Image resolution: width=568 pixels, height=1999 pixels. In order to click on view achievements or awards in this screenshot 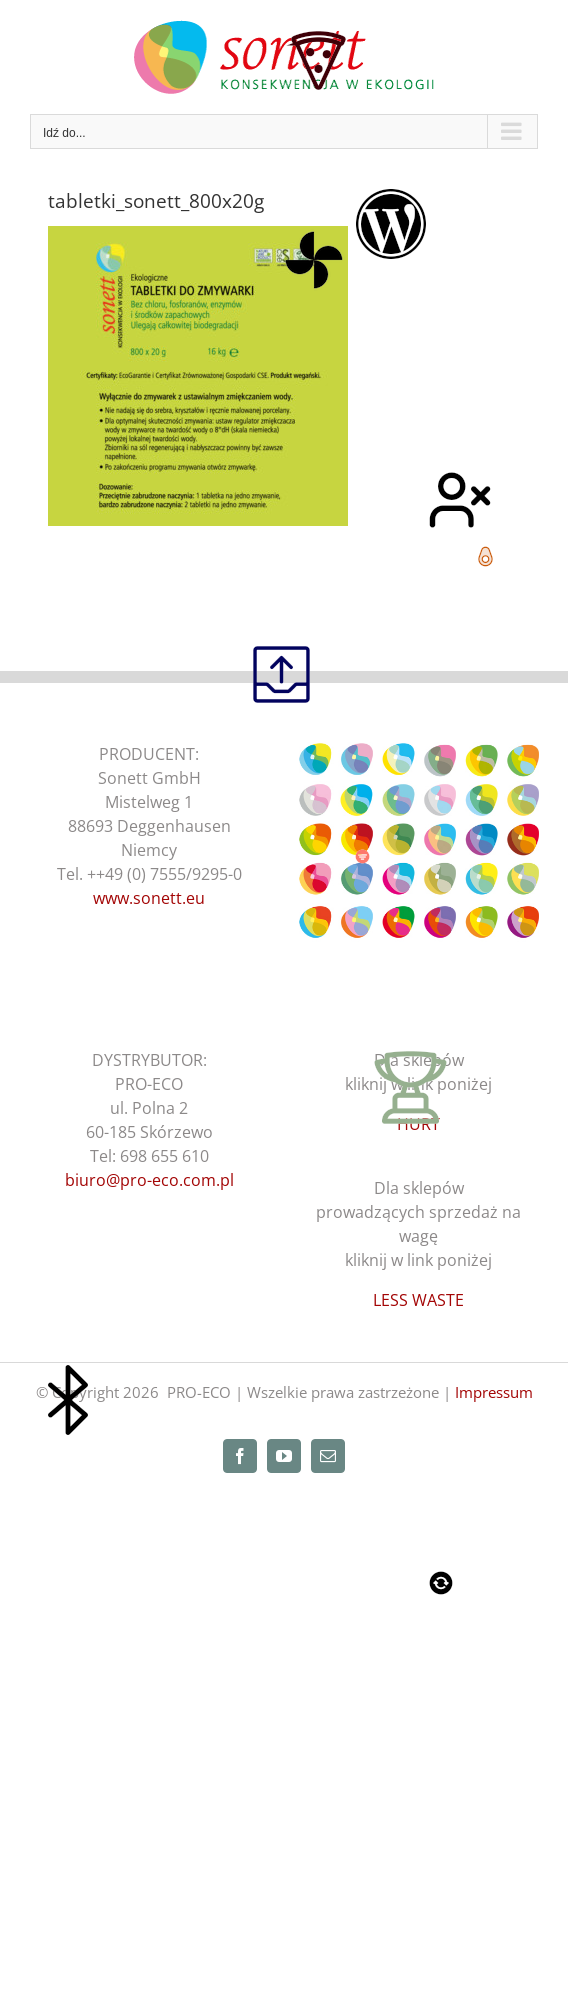, I will do `click(410, 1087)`.